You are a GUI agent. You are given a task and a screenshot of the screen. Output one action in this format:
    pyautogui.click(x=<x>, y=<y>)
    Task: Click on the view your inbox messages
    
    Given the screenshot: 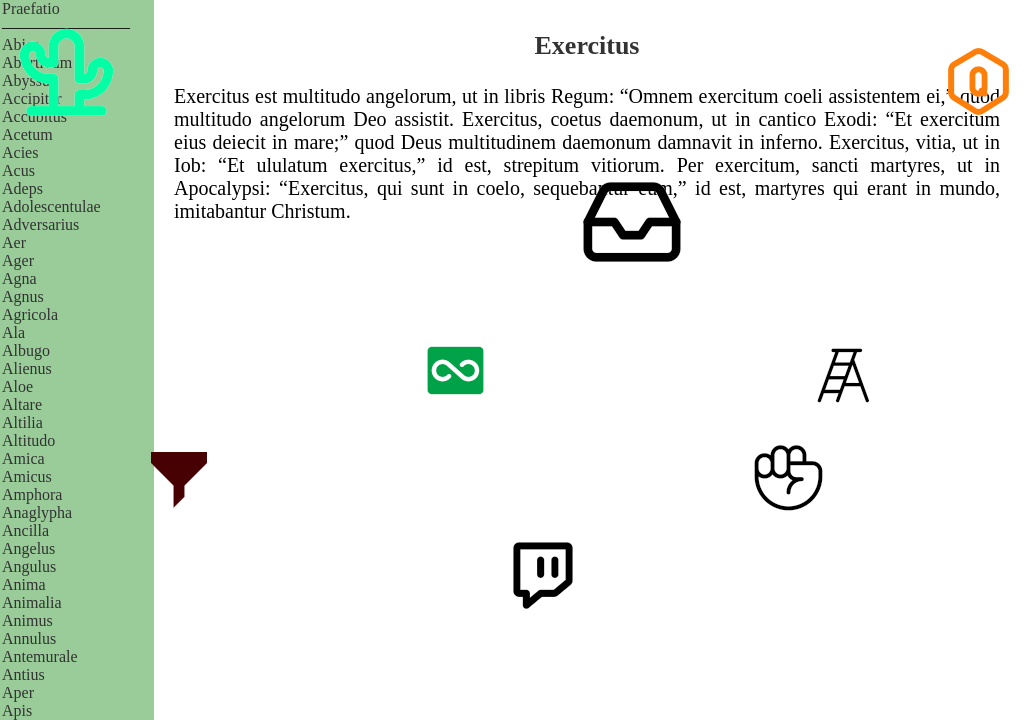 What is the action you would take?
    pyautogui.click(x=632, y=222)
    